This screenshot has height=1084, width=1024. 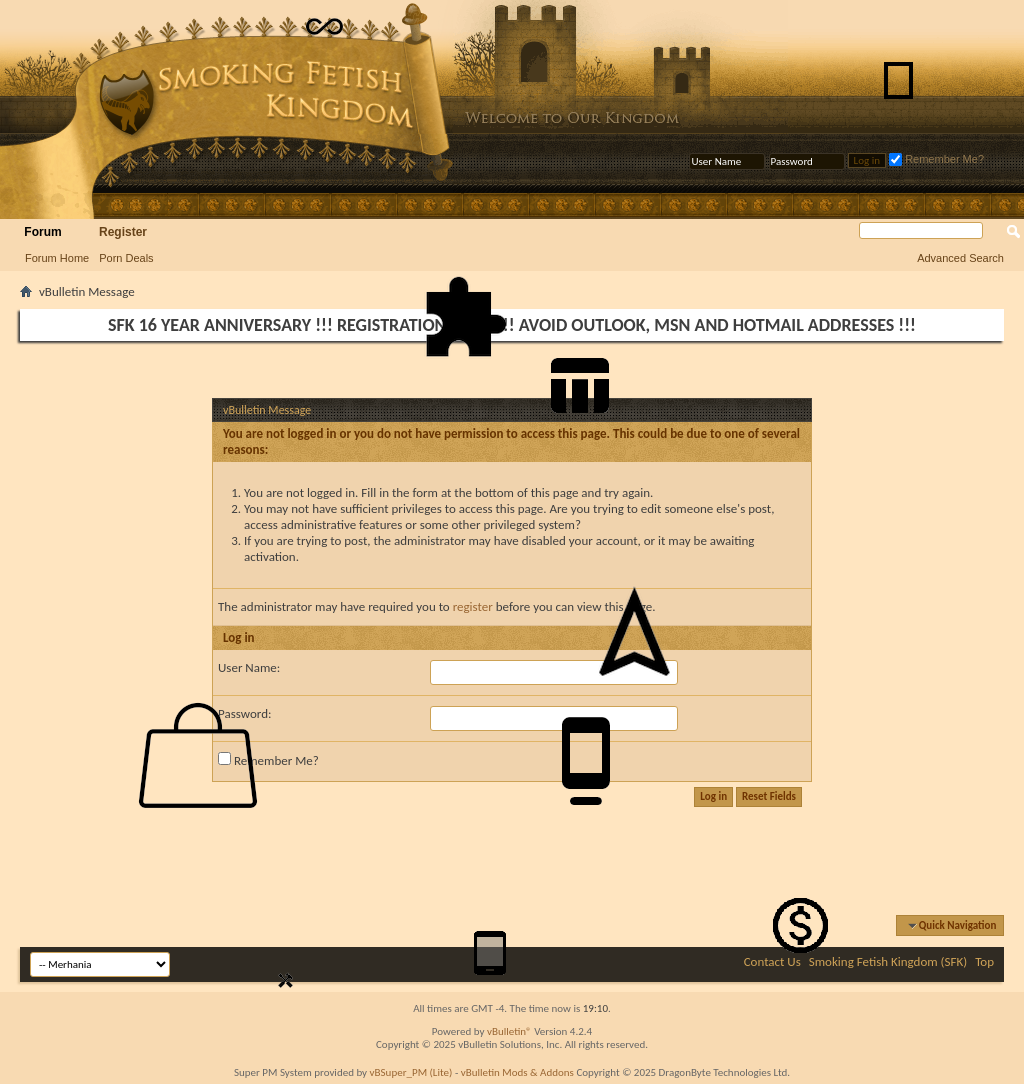 I want to click on manage browser extensions, so click(x=464, y=318).